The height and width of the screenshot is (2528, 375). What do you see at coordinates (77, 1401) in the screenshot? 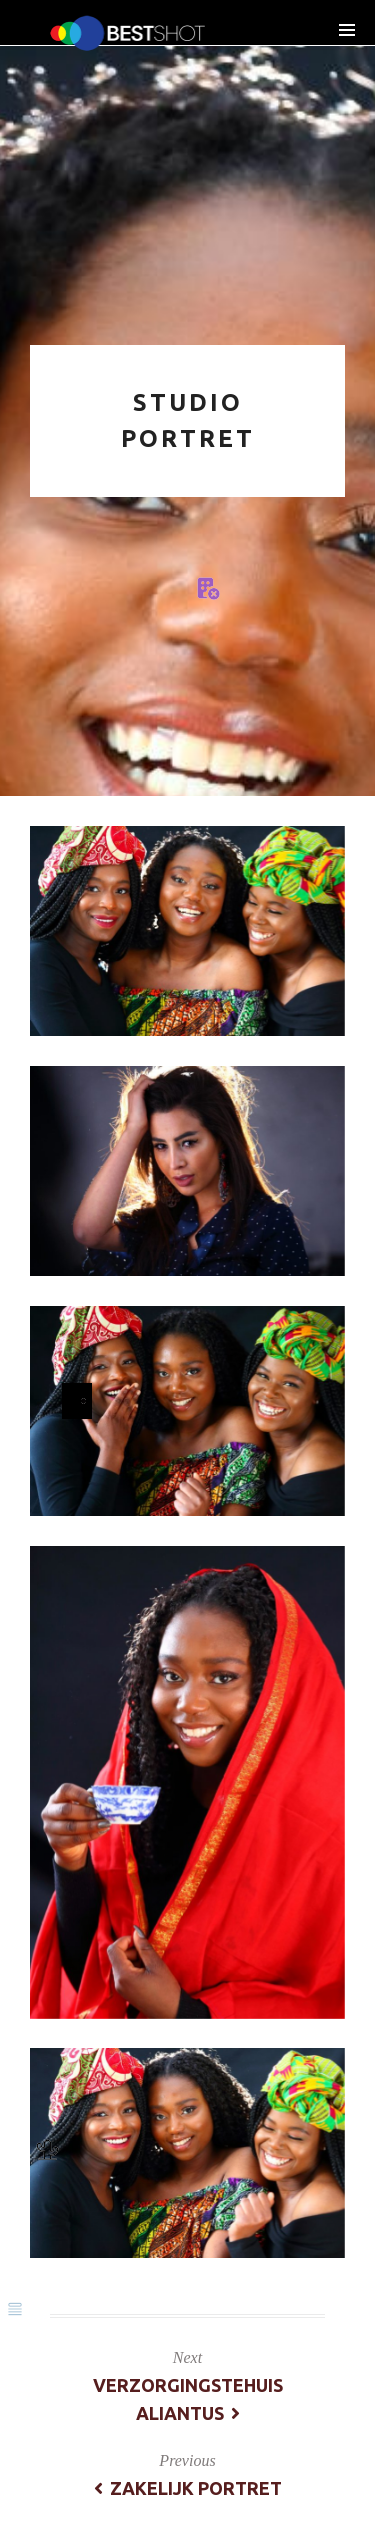
I see `view door sensor status` at bounding box center [77, 1401].